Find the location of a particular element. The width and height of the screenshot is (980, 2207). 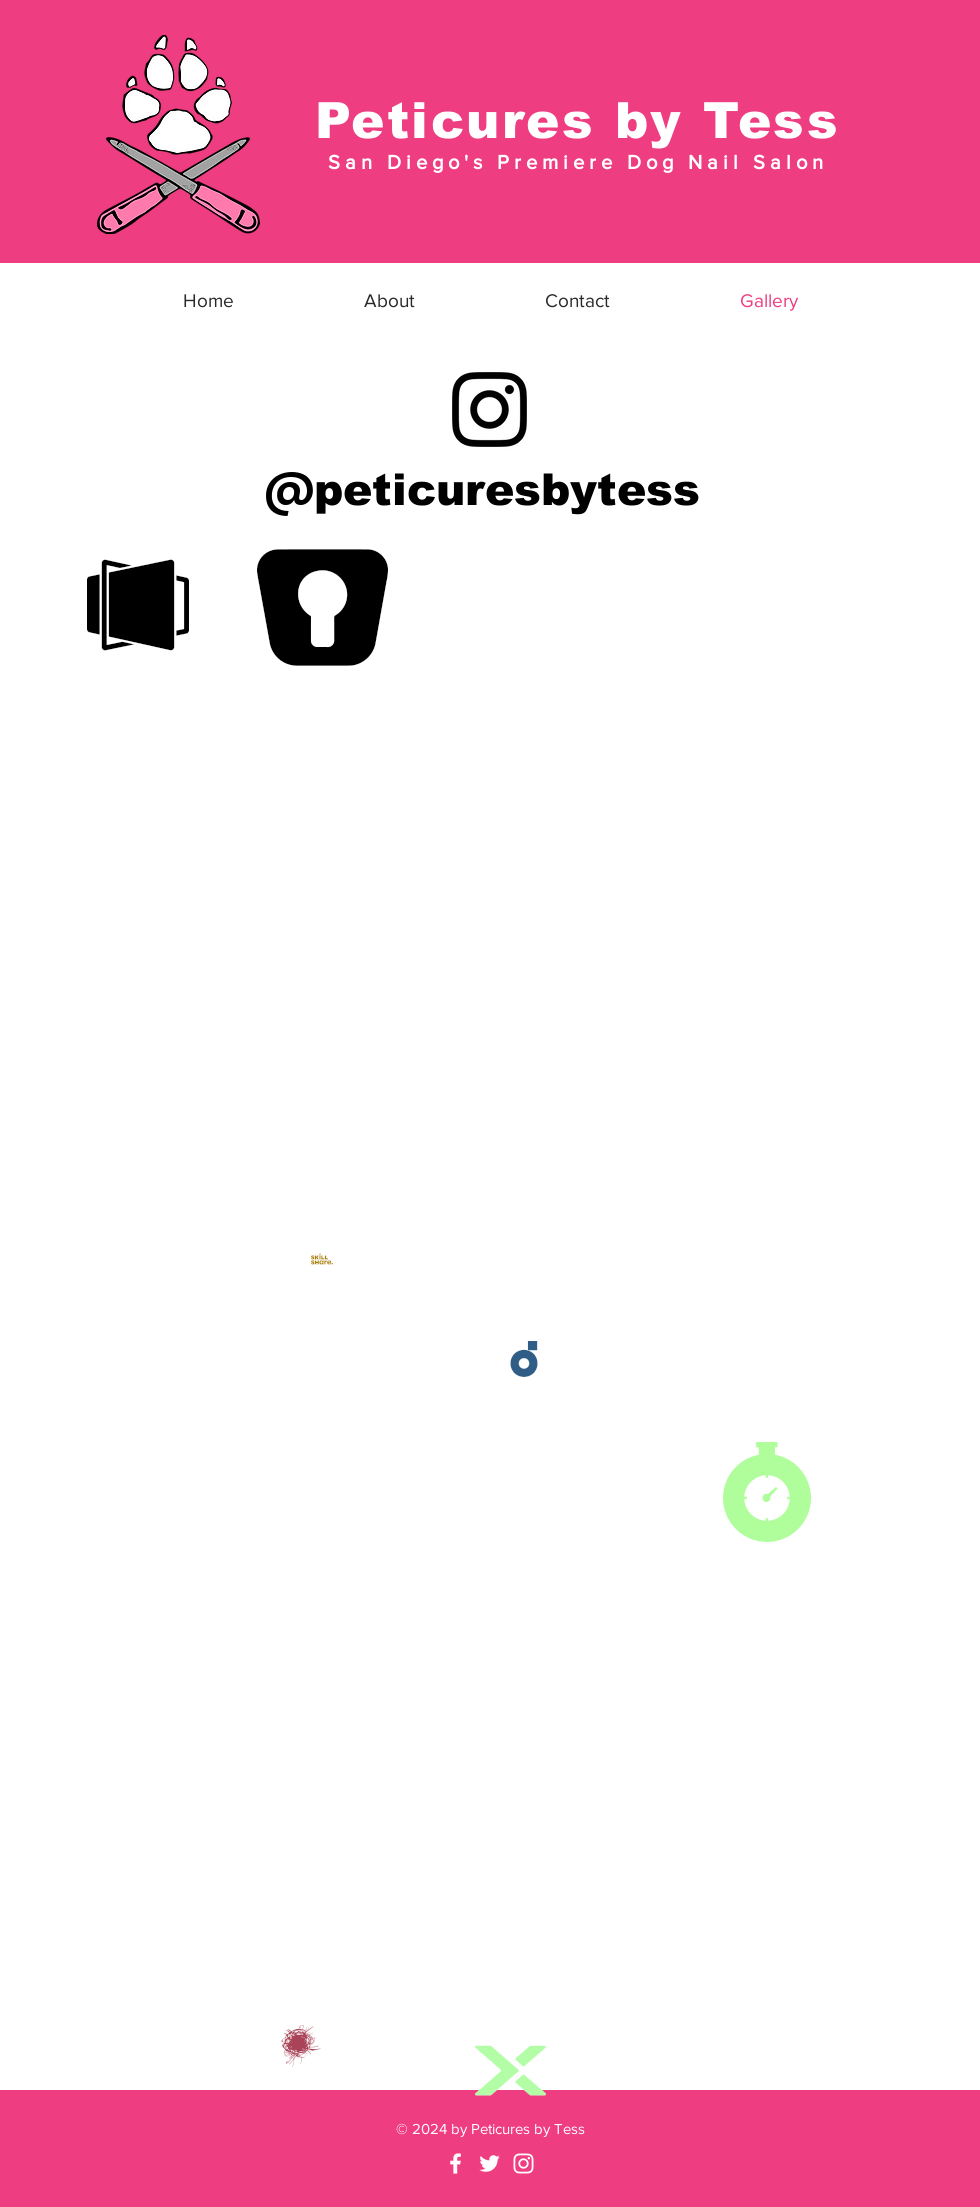

visit habr technology blog platform is located at coordinates (301, 2046).